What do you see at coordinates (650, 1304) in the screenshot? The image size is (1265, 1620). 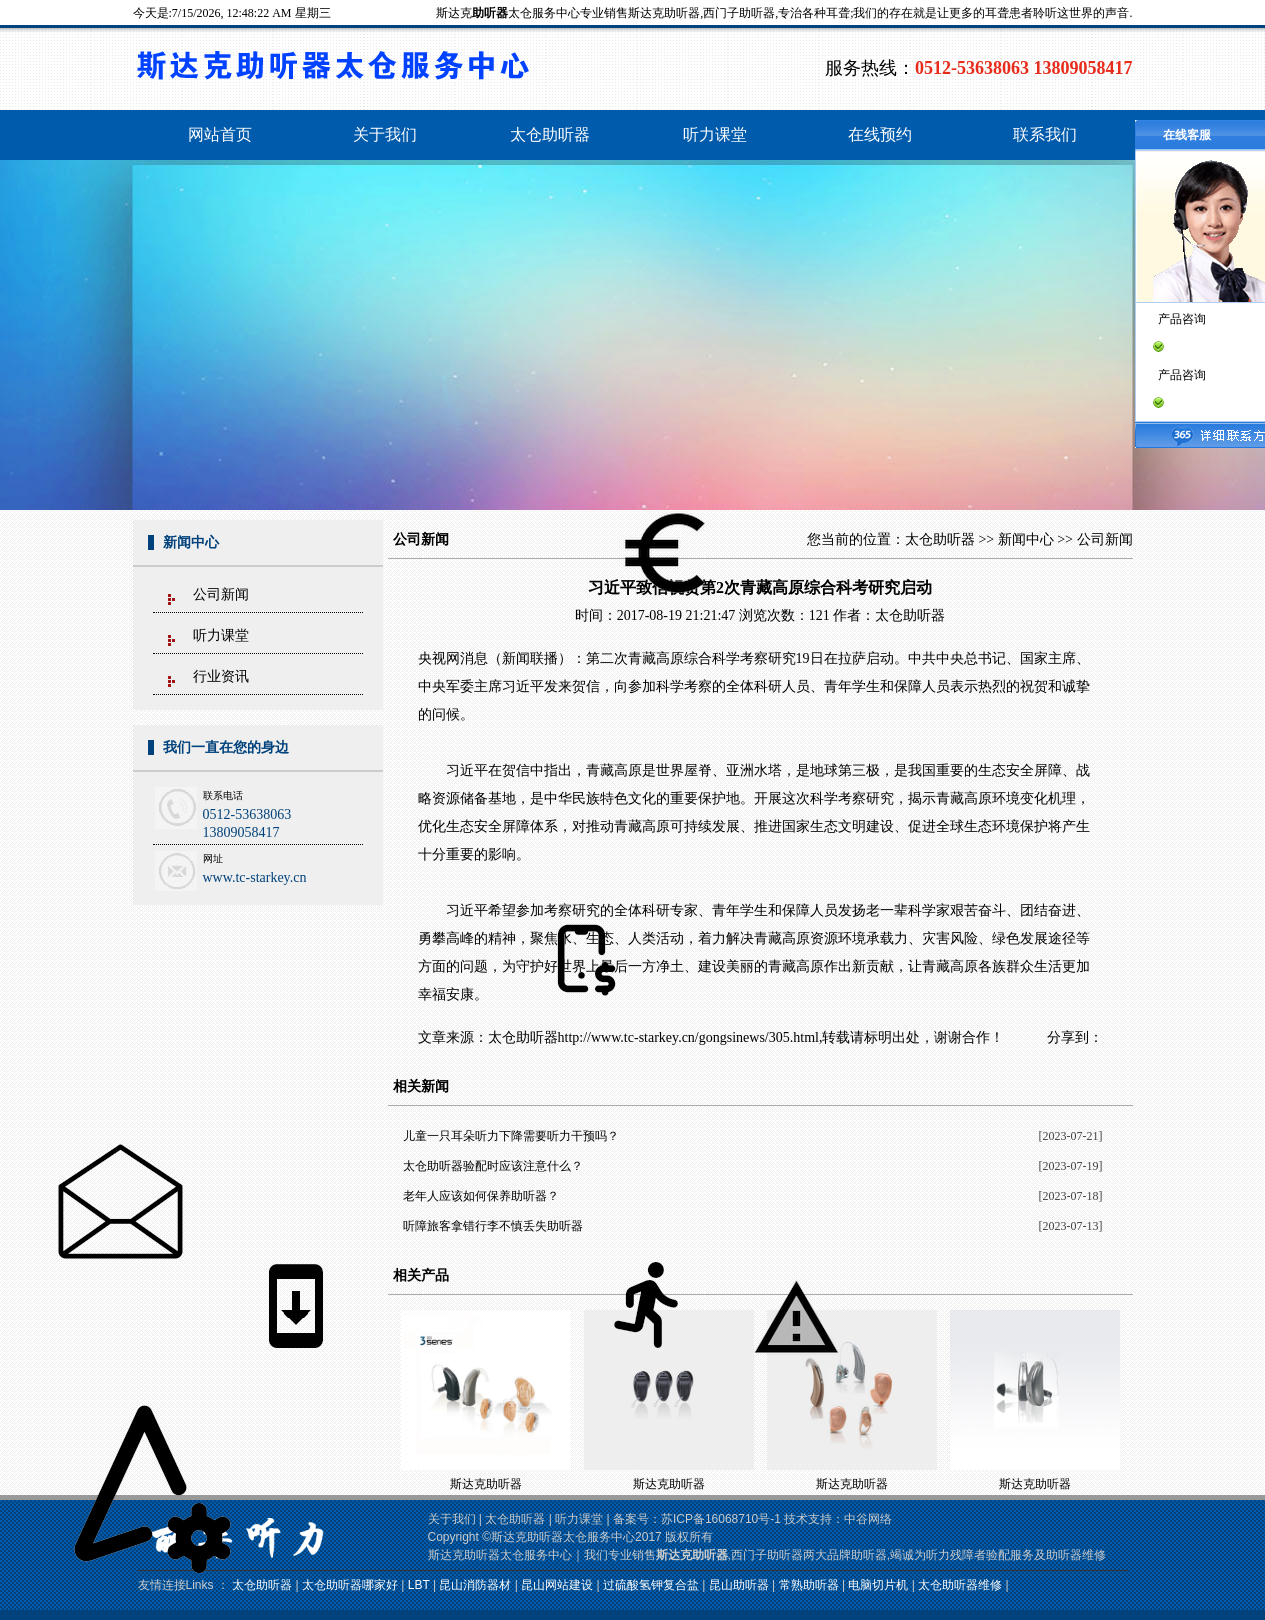 I see `access walking or running directions` at bounding box center [650, 1304].